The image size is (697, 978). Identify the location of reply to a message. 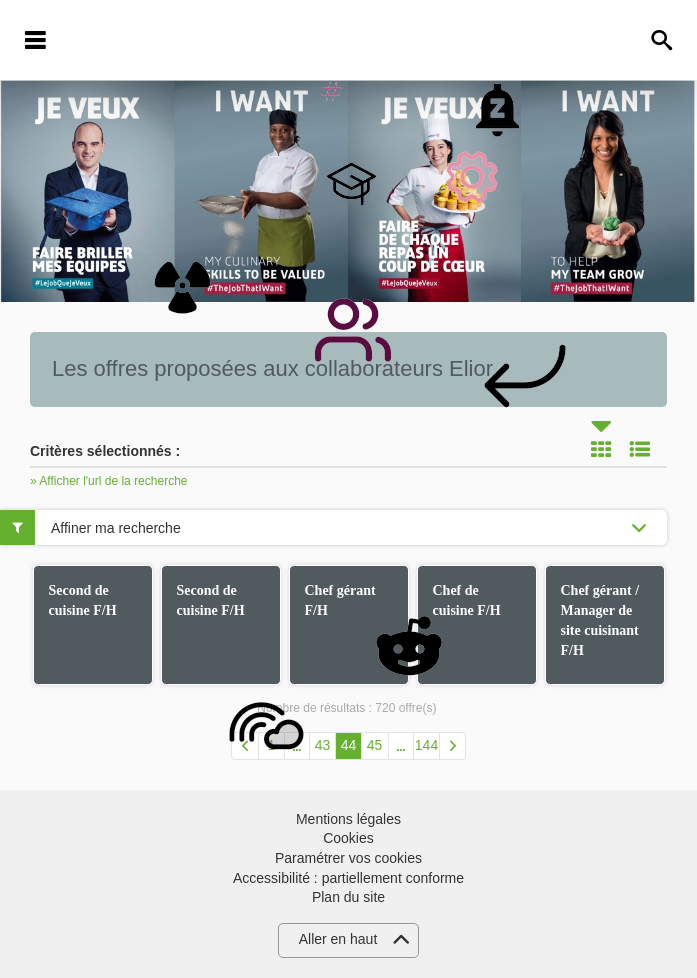
(525, 376).